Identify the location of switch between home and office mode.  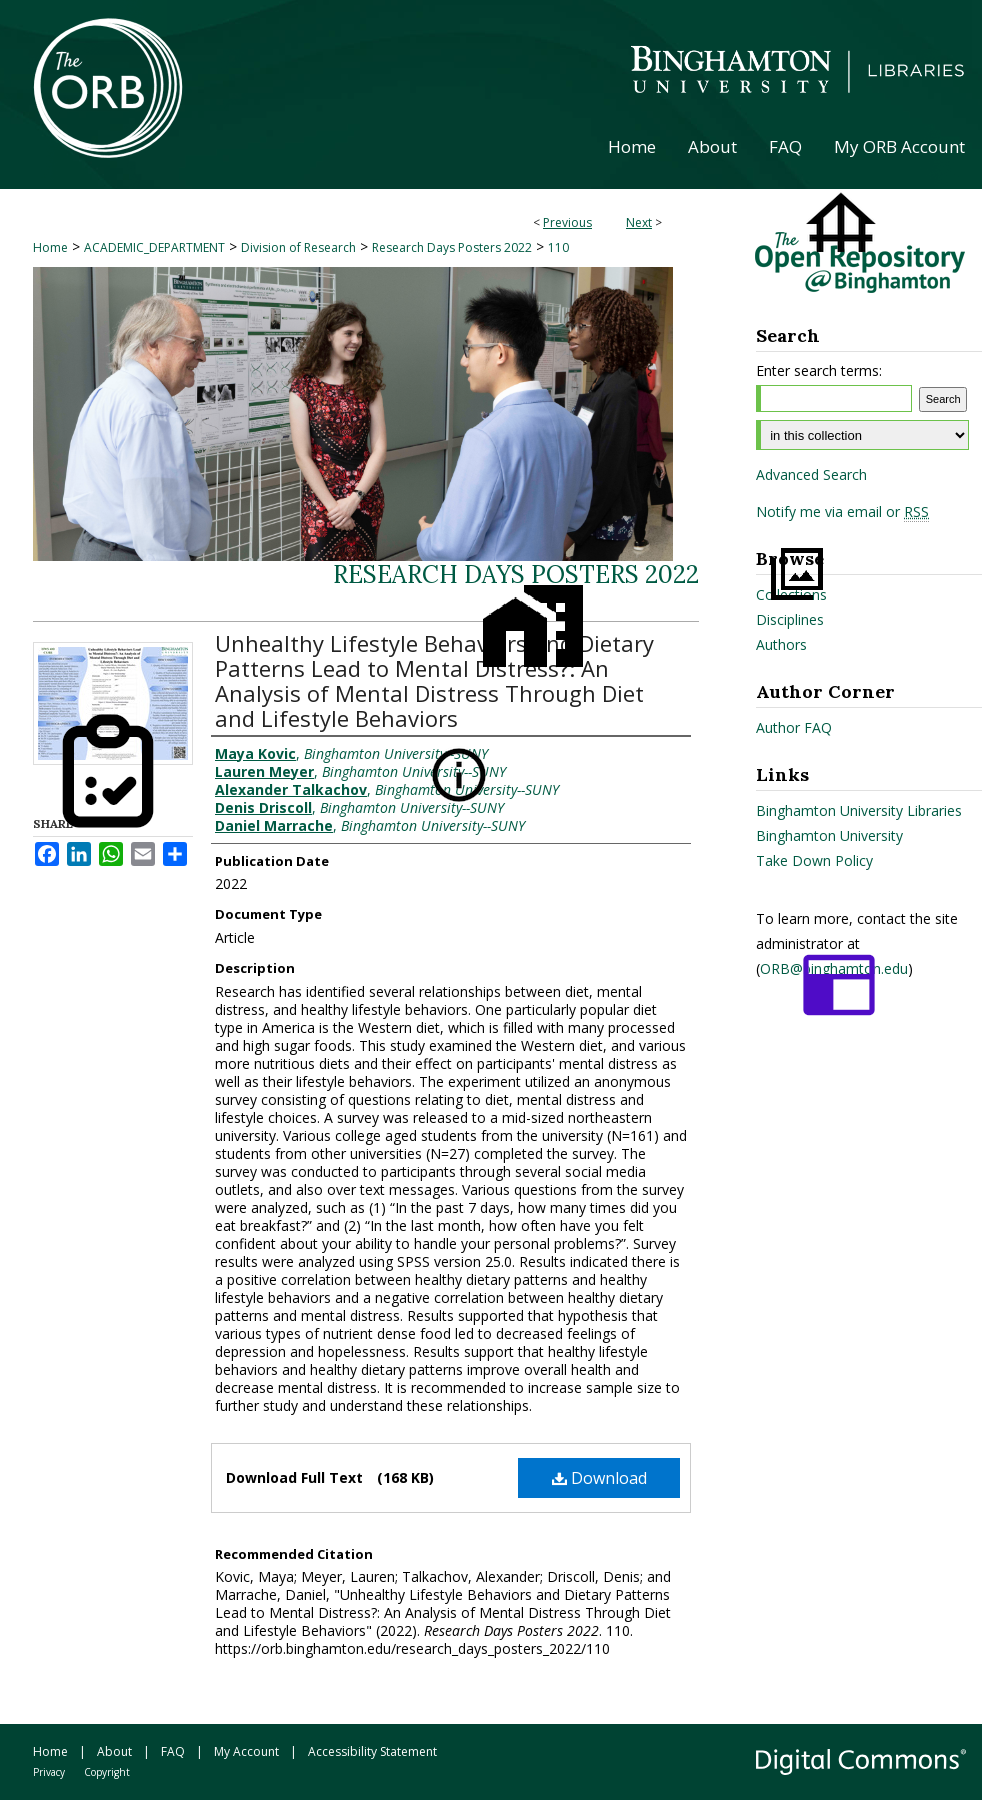
(533, 626).